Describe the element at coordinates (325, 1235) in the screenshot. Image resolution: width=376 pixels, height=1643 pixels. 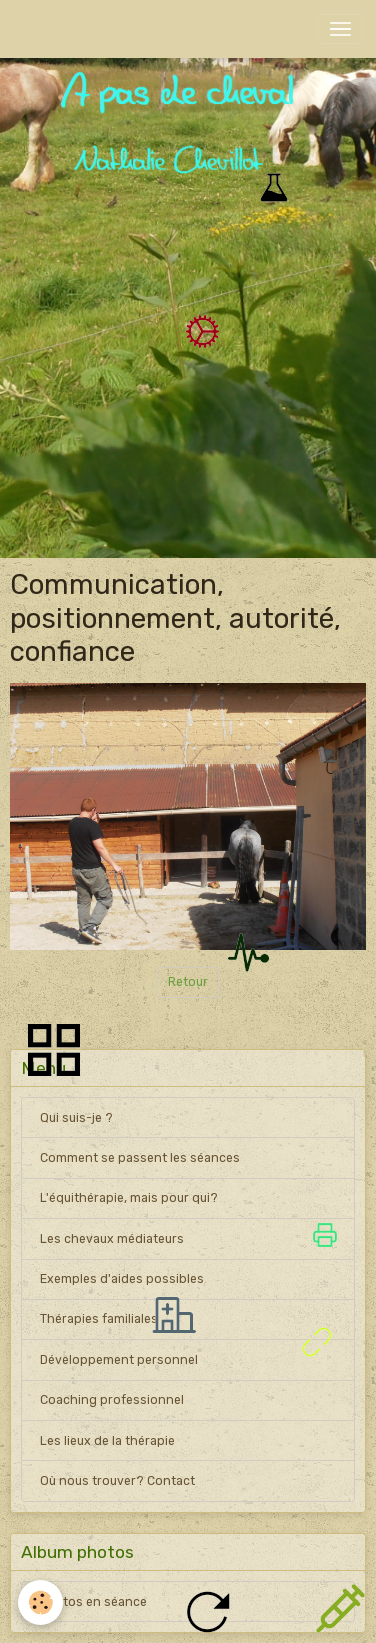
I see `print the current document` at that location.